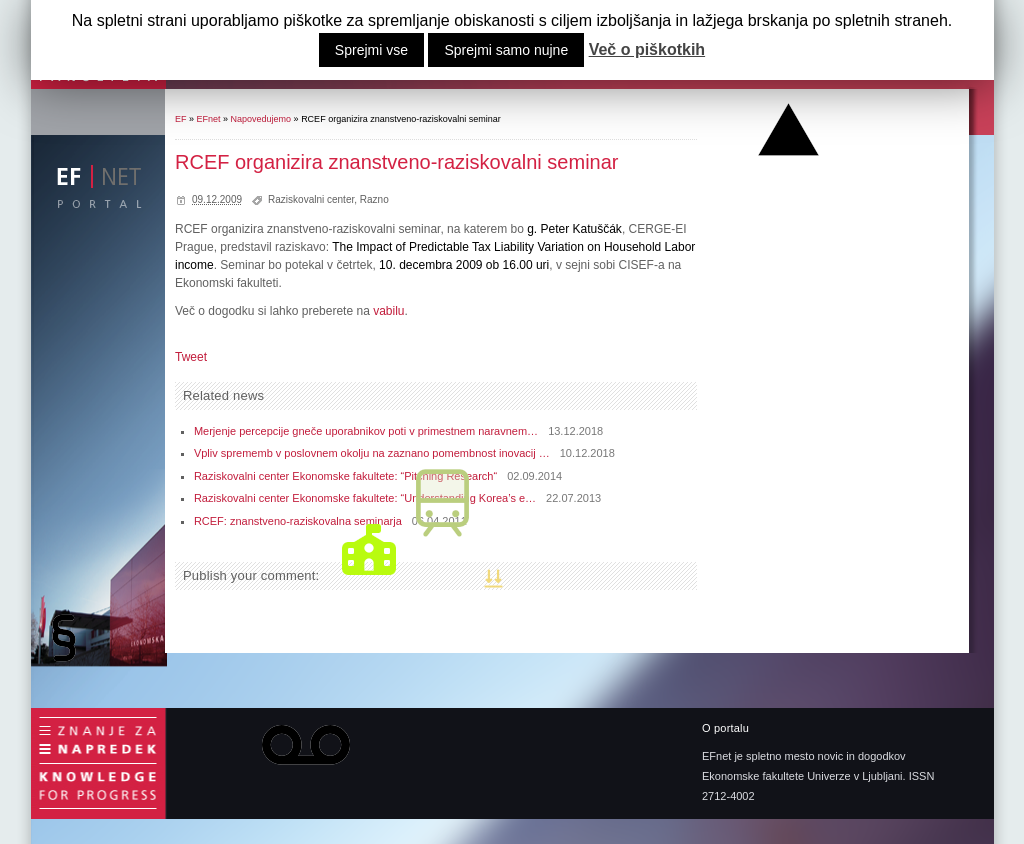 This screenshot has width=1024, height=844. I want to click on navigate to school or educational institution, so click(369, 551).